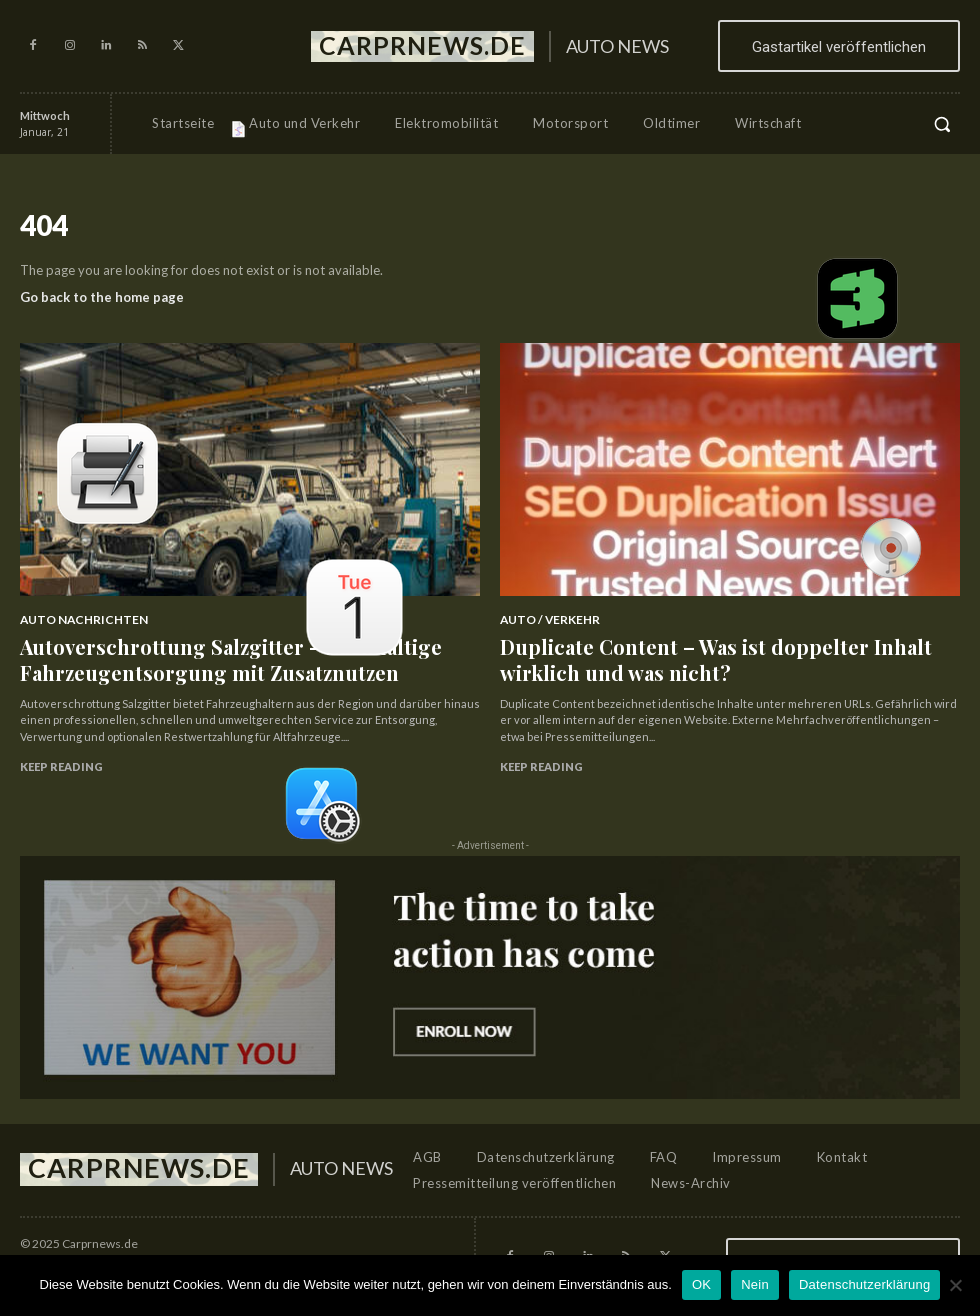 The width and height of the screenshot is (980, 1316). What do you see at coordinates (238, 129) in the screenshot?
I see `an SVG image file` at bounding box center [238, 129].